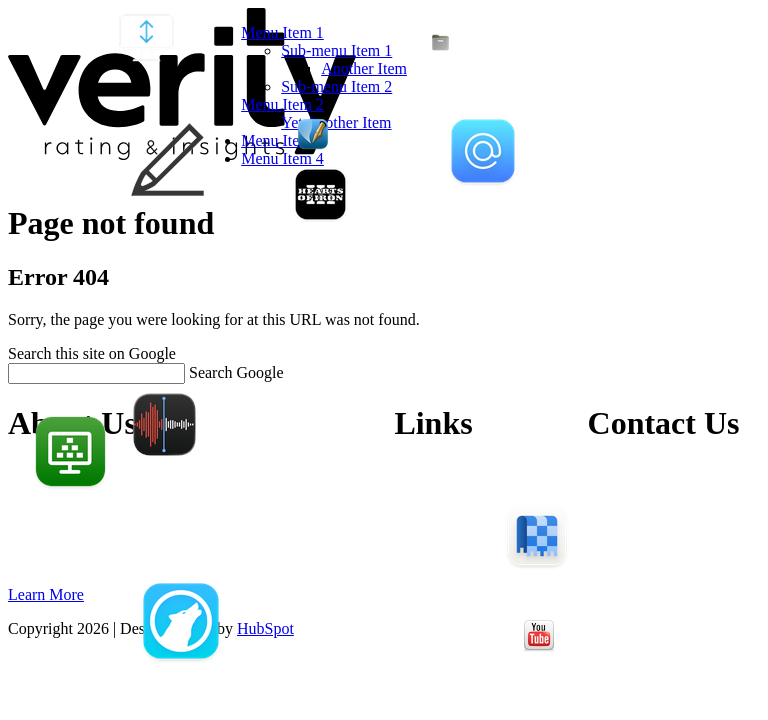  I want to click on launch Hearts of Iron 3 strategy game, so click(320, 194).